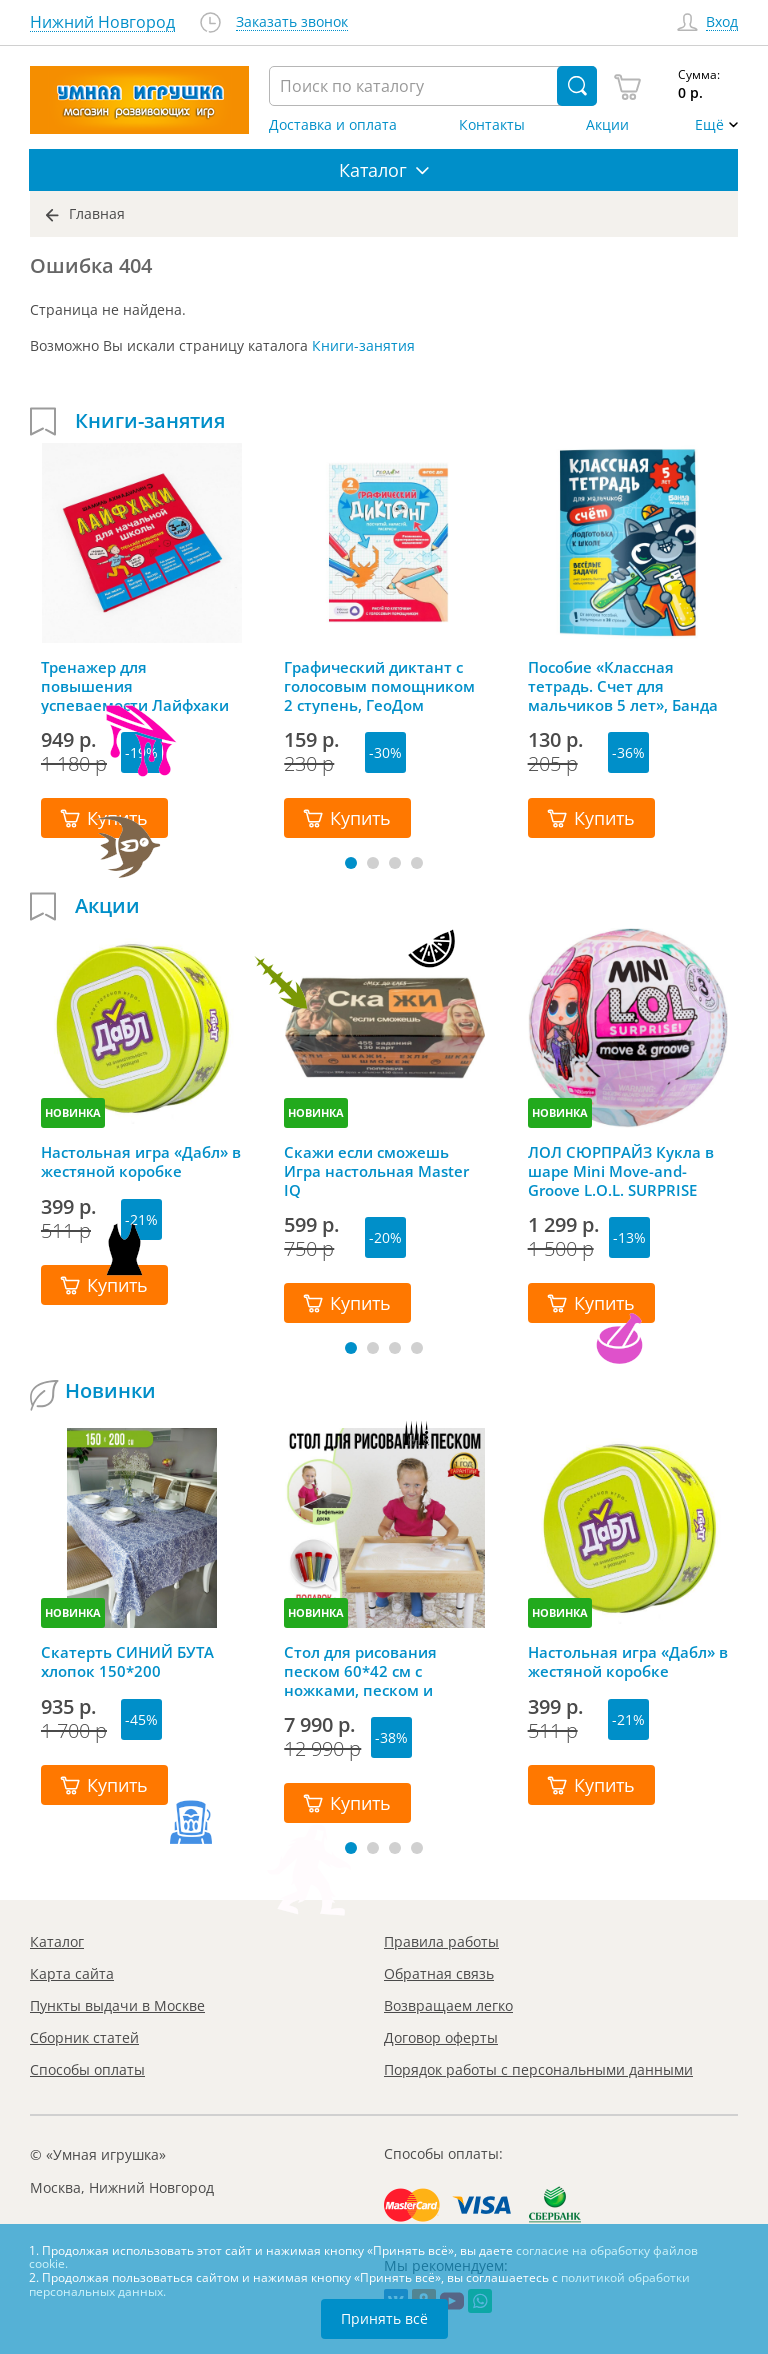  What do you see at coordinates (416, 1432) in the screenshot?
I see `play backgammon` at bounding box center [416, 1432].